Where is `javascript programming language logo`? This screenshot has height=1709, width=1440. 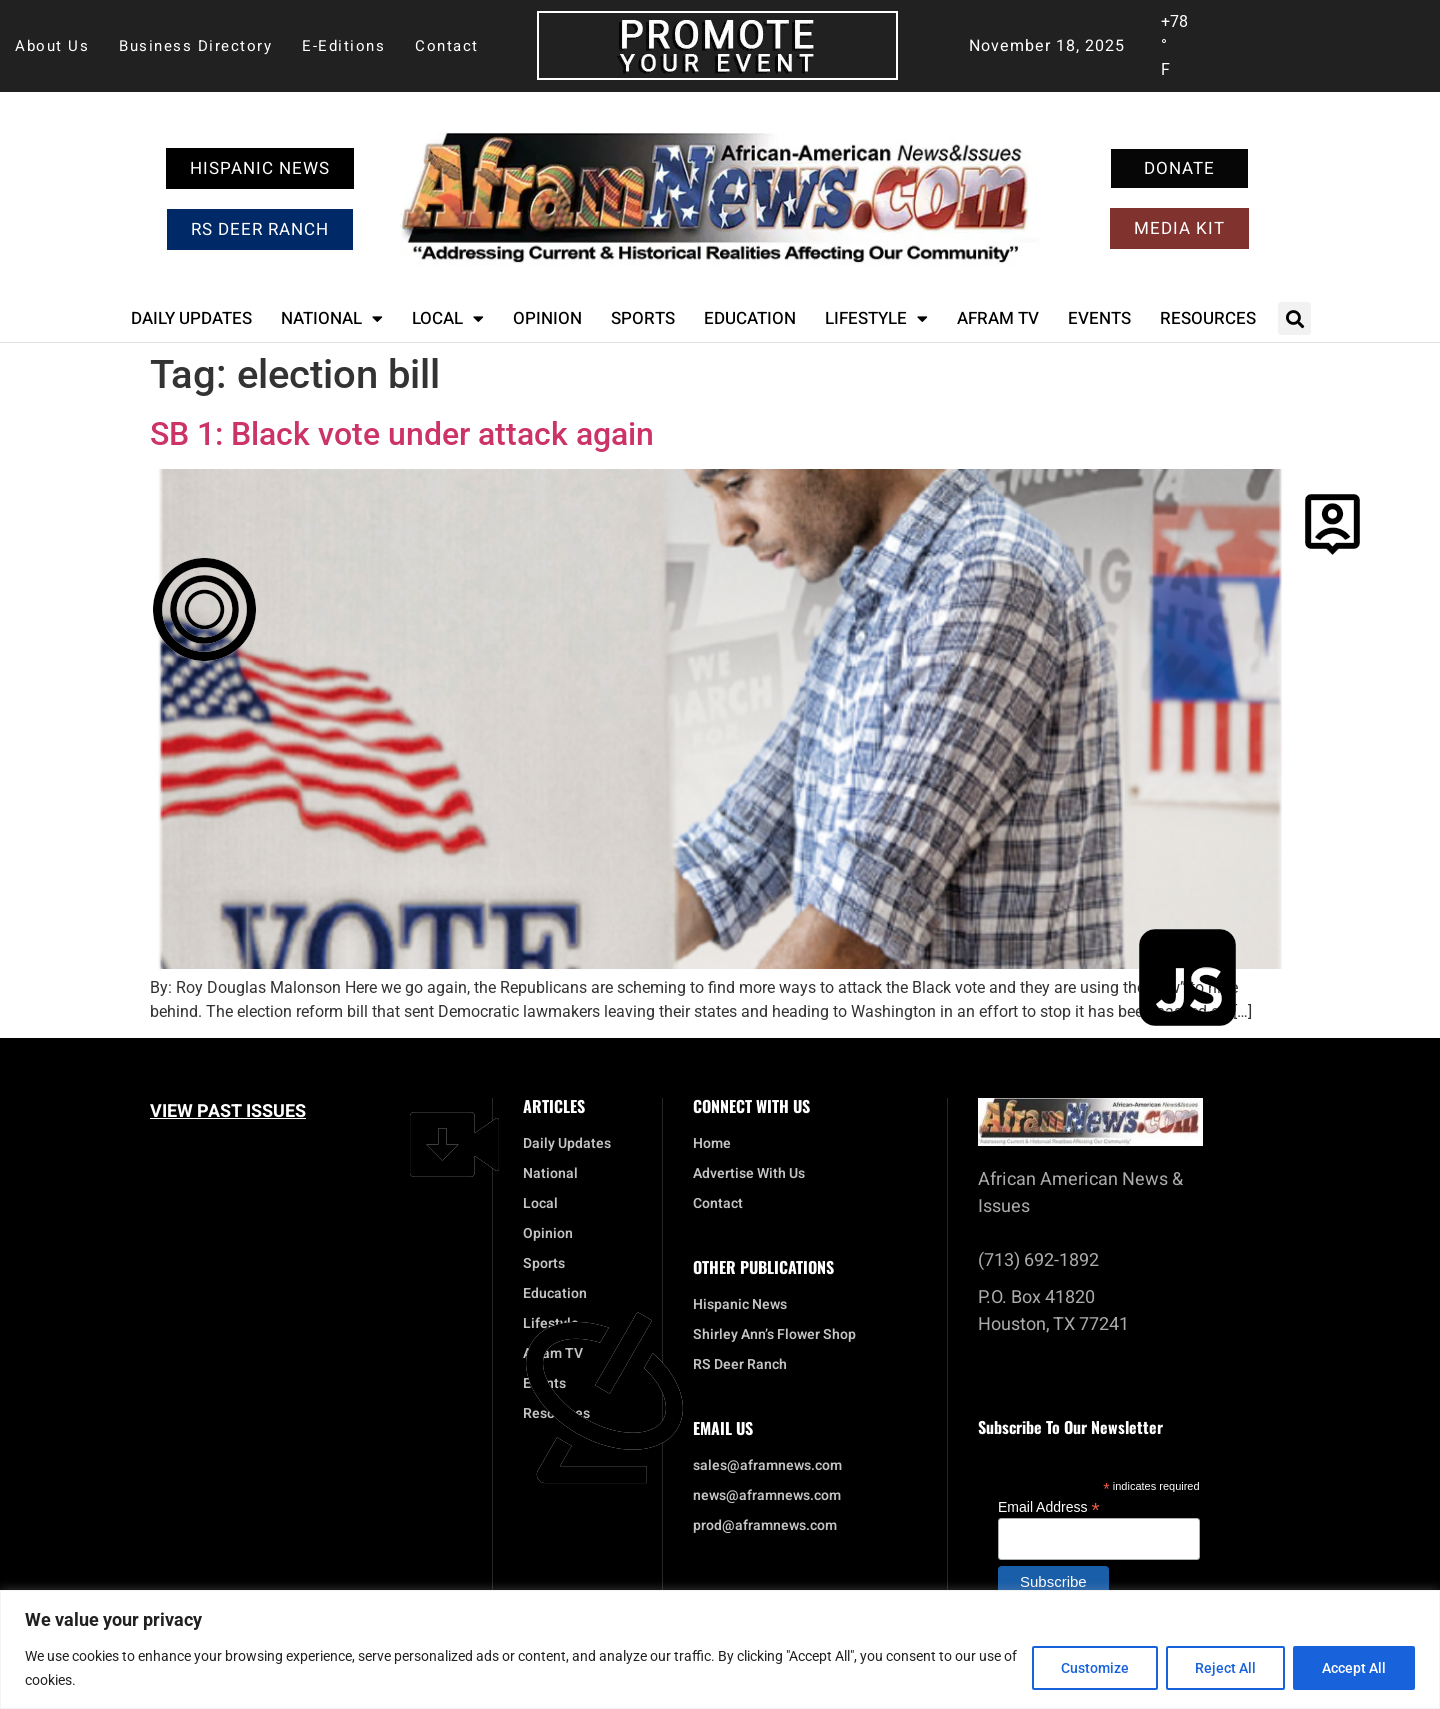
javascript programming language logo is located at coordinates (1187, 977).